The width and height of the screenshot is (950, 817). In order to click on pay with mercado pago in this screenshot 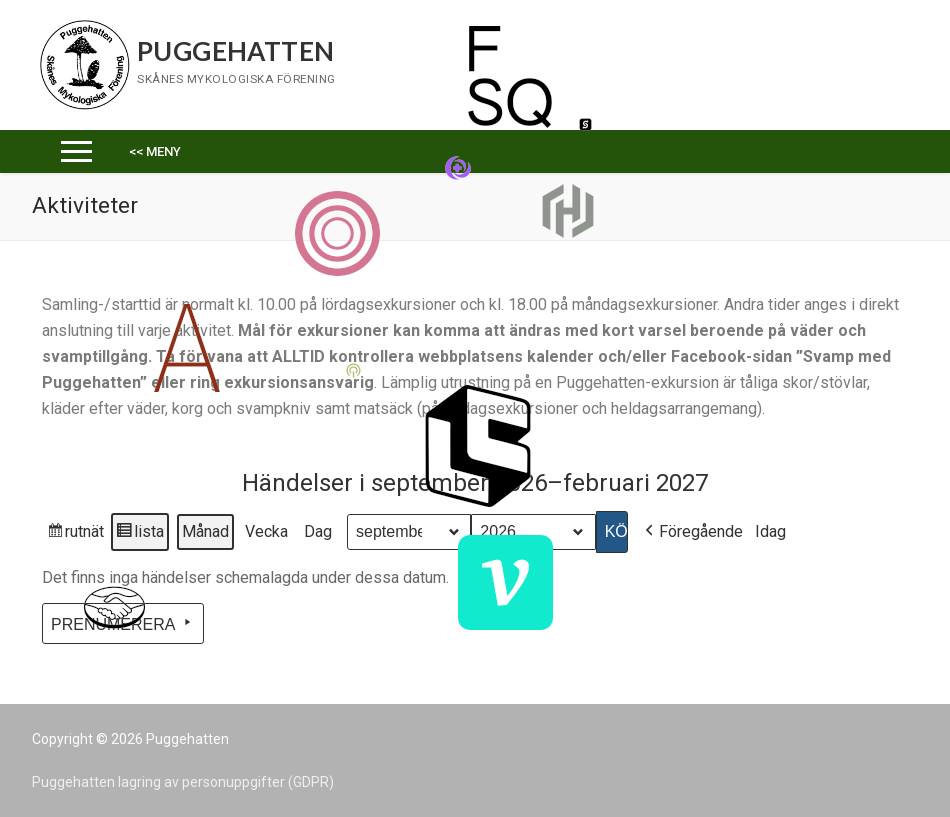, I will do `click(114, 607)`.